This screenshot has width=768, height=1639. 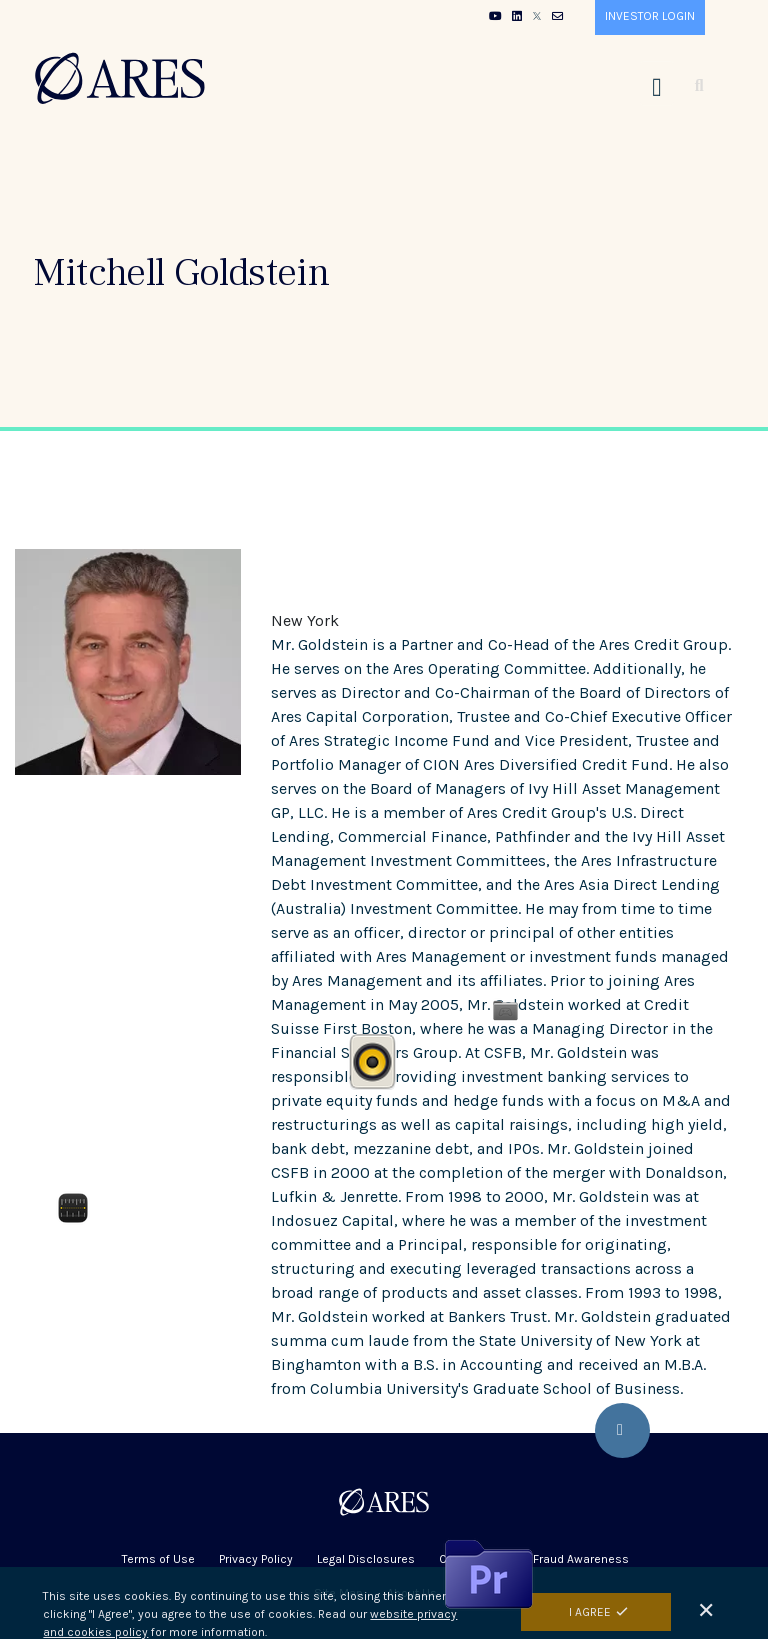 What do you see at coordinates (73, 1208) in the screenshot?
I see `open the measure app to check dimensions` at bounding box center [73, 1208].